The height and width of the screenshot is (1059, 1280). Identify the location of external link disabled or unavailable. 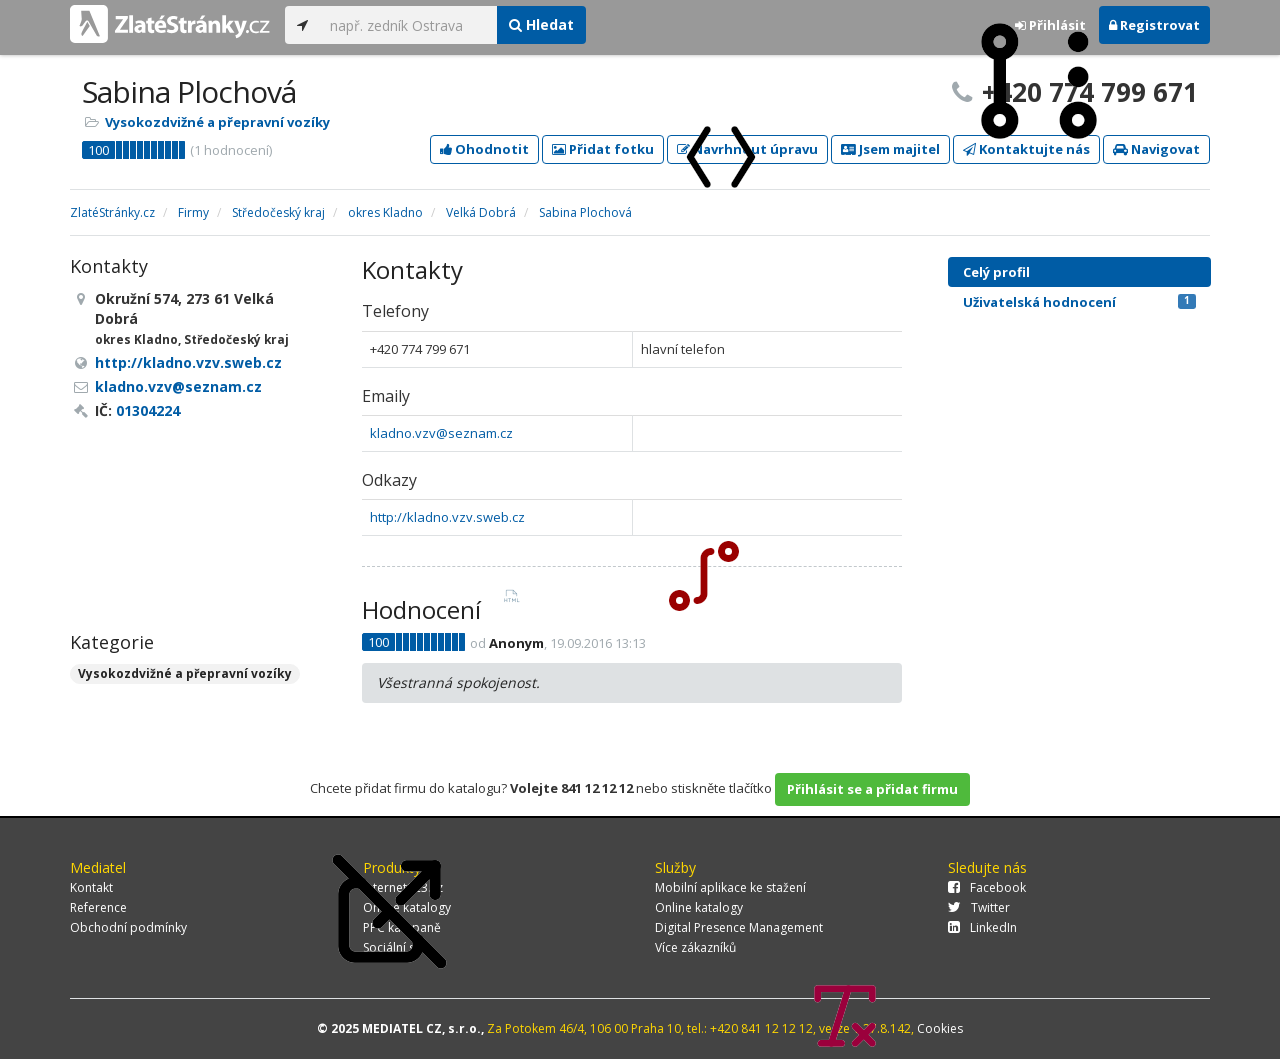
(389, 911).